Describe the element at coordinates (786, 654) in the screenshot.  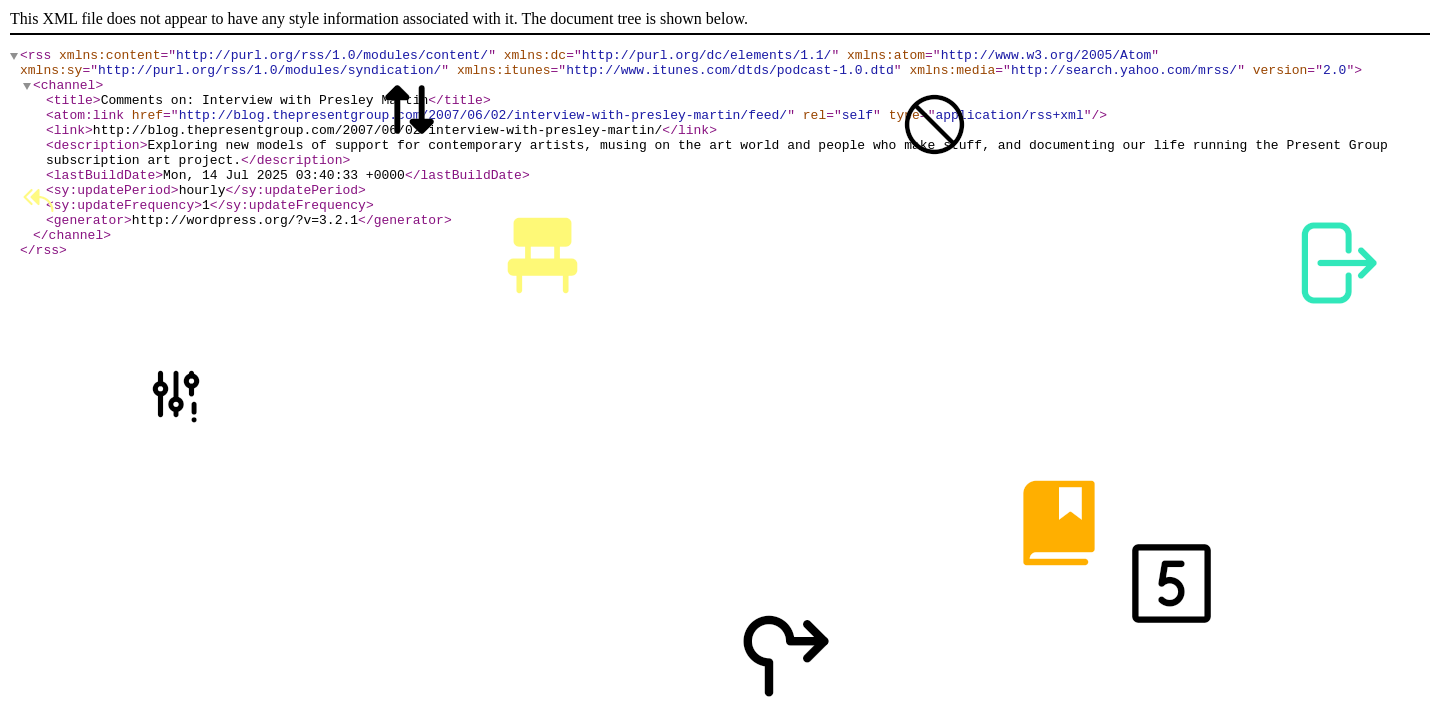
I see `take the roundabout exit to the right` at that location.